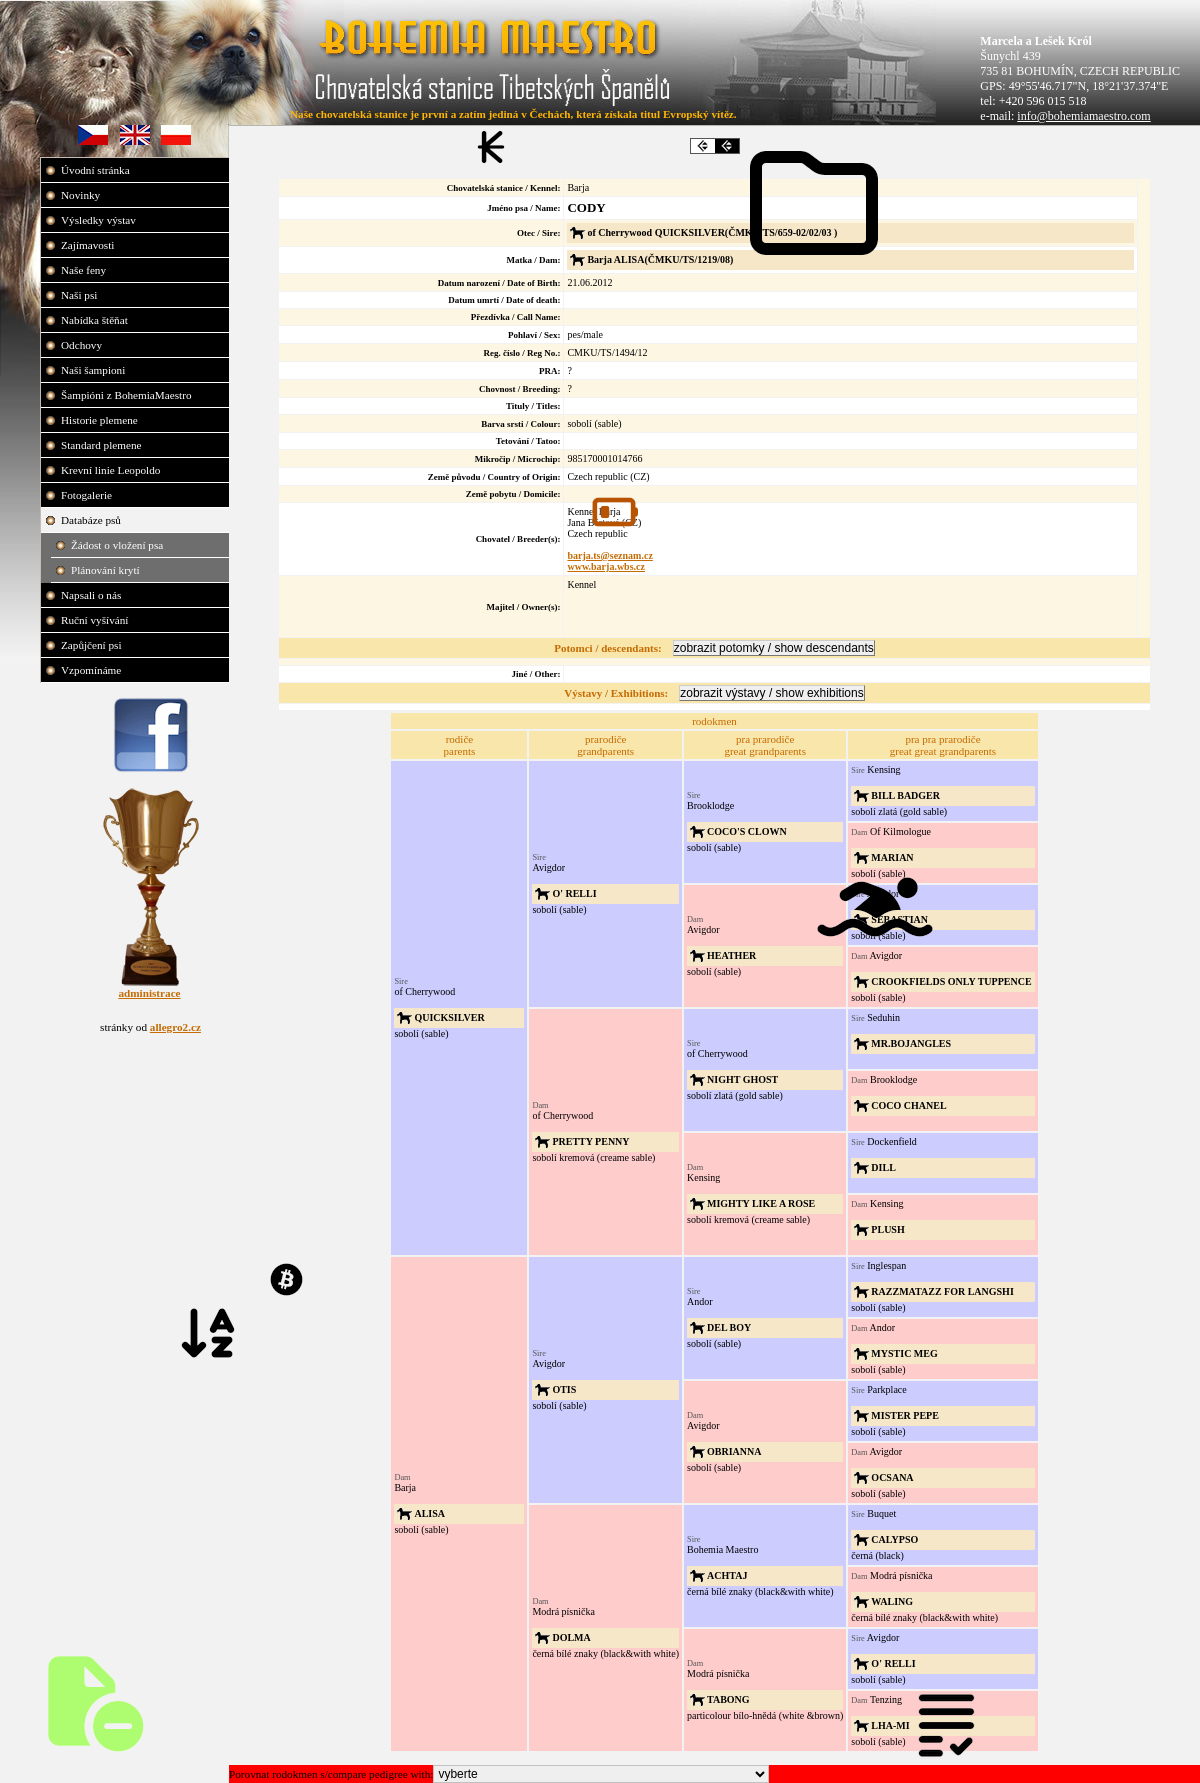  Describe the element at coordinates (946, 1725) in the screenshot. I see `view grading or assessment results` at that location.